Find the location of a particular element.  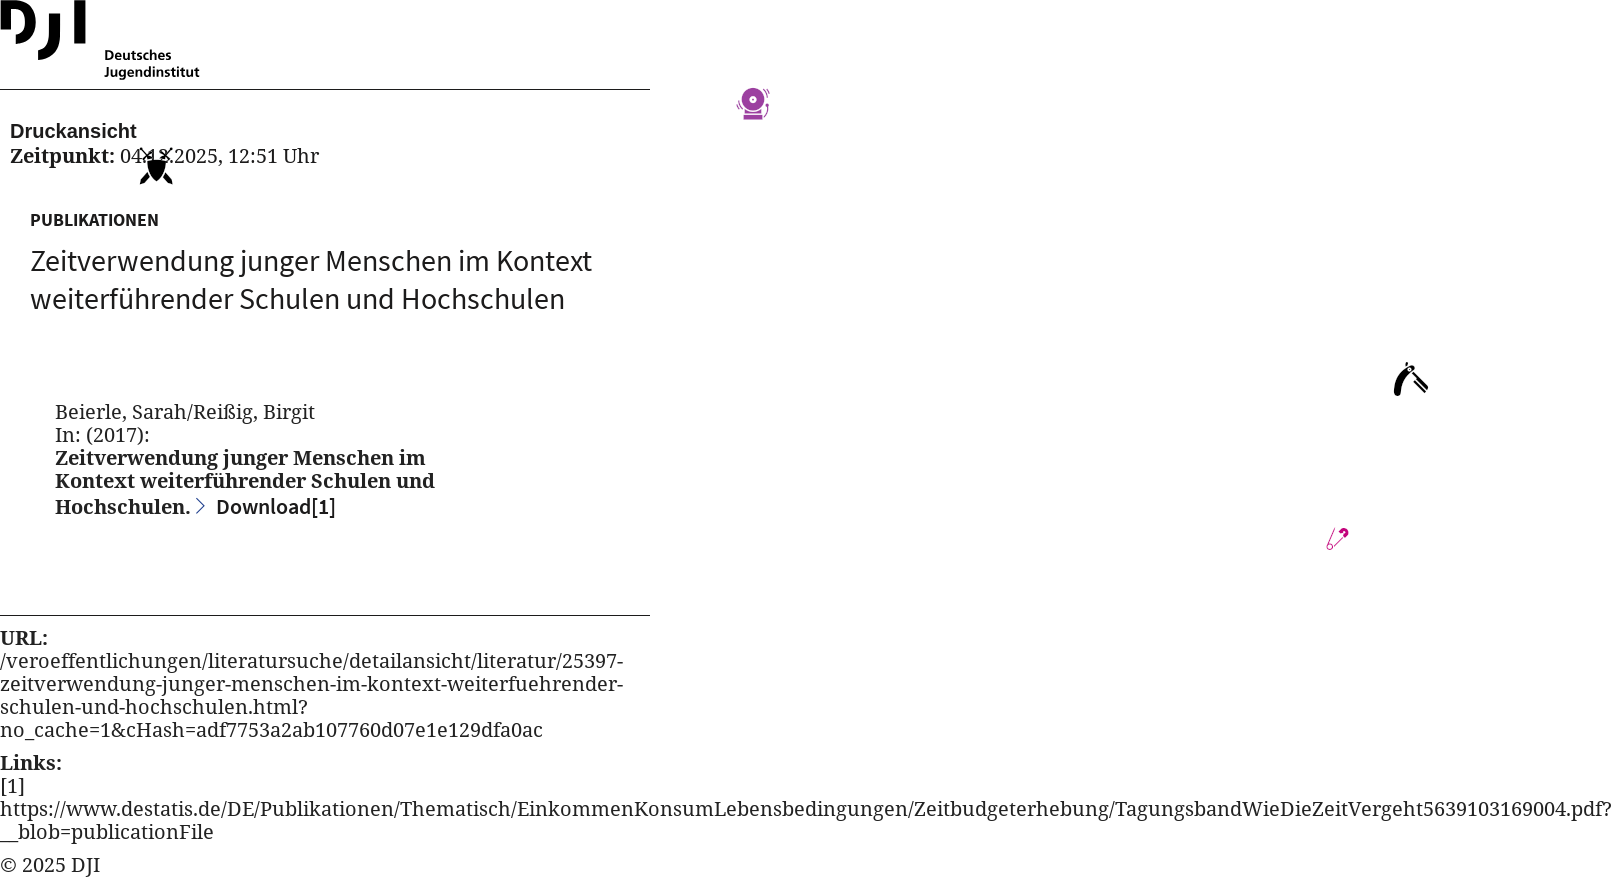

safety pin tool or fastening option is located at coordinates (1337, 538).